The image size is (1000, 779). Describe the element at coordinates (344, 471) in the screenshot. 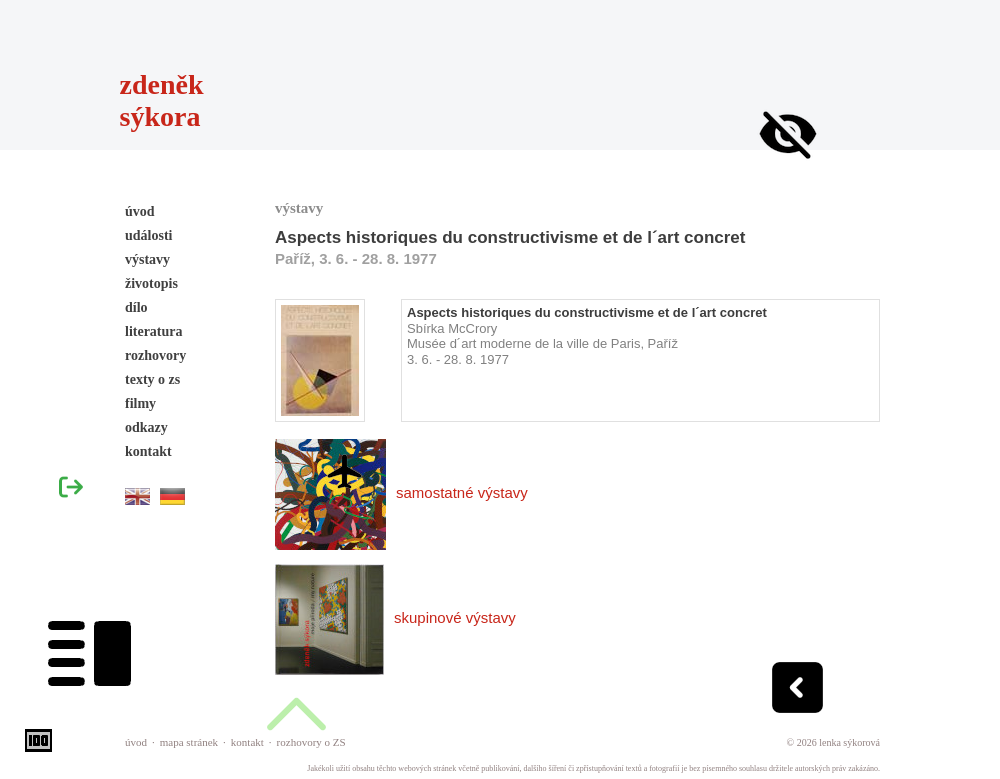

I see `access airport or flight information` at that location.